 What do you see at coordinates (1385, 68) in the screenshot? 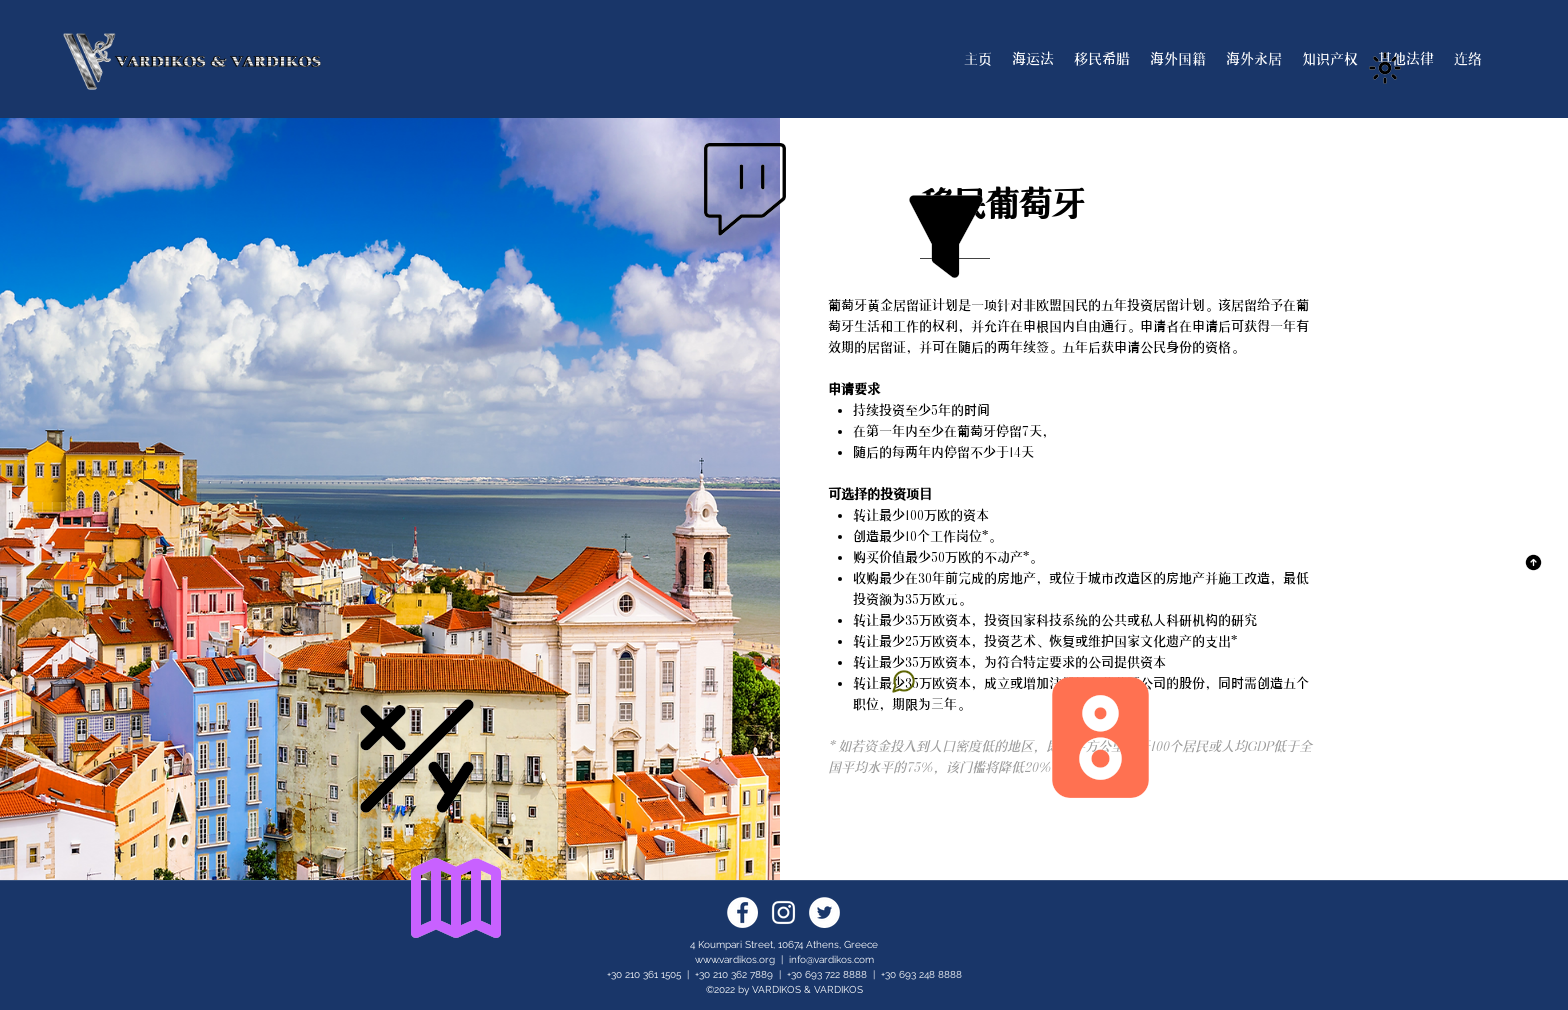
I see `switch to light mode` at bounding box center [1385, 68].